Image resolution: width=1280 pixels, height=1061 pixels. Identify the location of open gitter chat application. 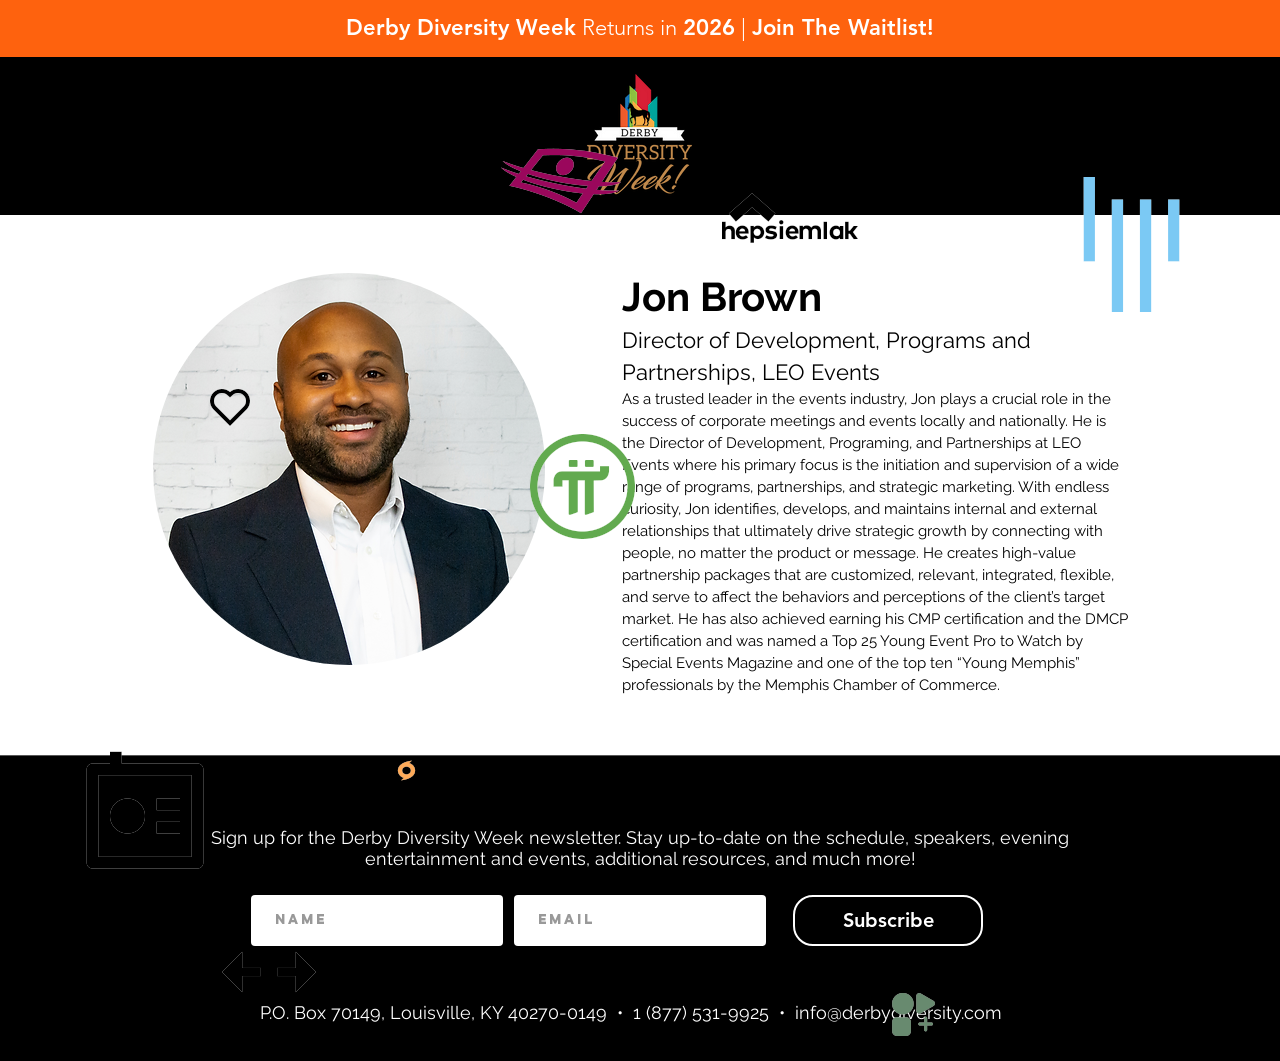
(1131, 244).